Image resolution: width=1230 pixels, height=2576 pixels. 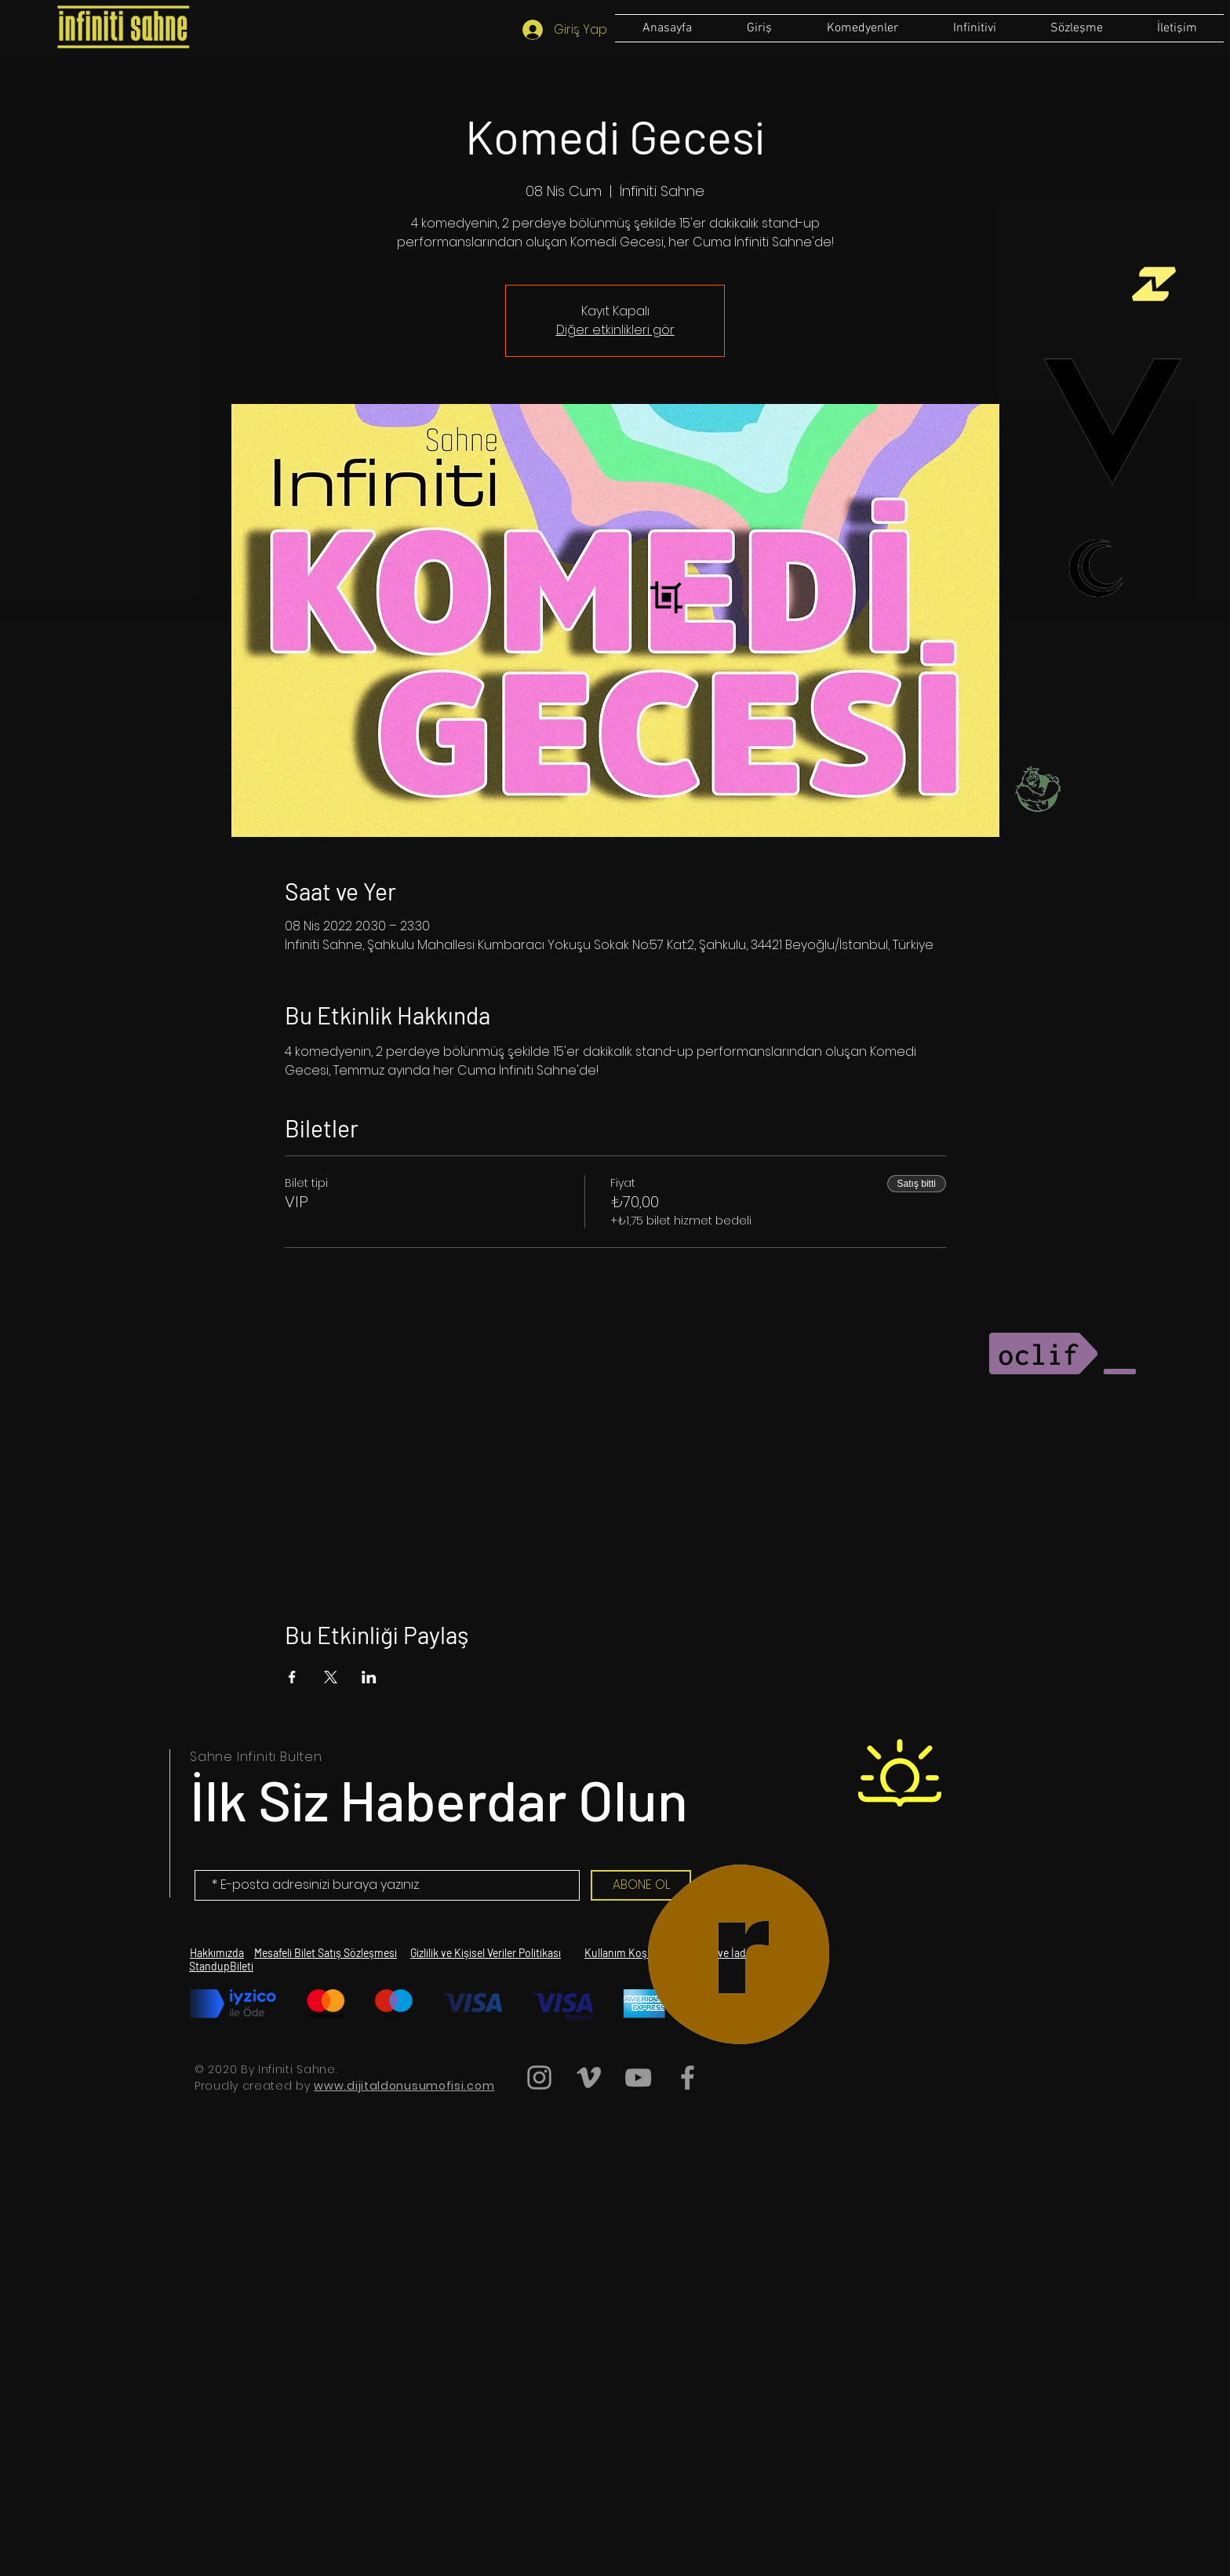 I want to click on zincsearch logo, so click(x=1154, y=284).